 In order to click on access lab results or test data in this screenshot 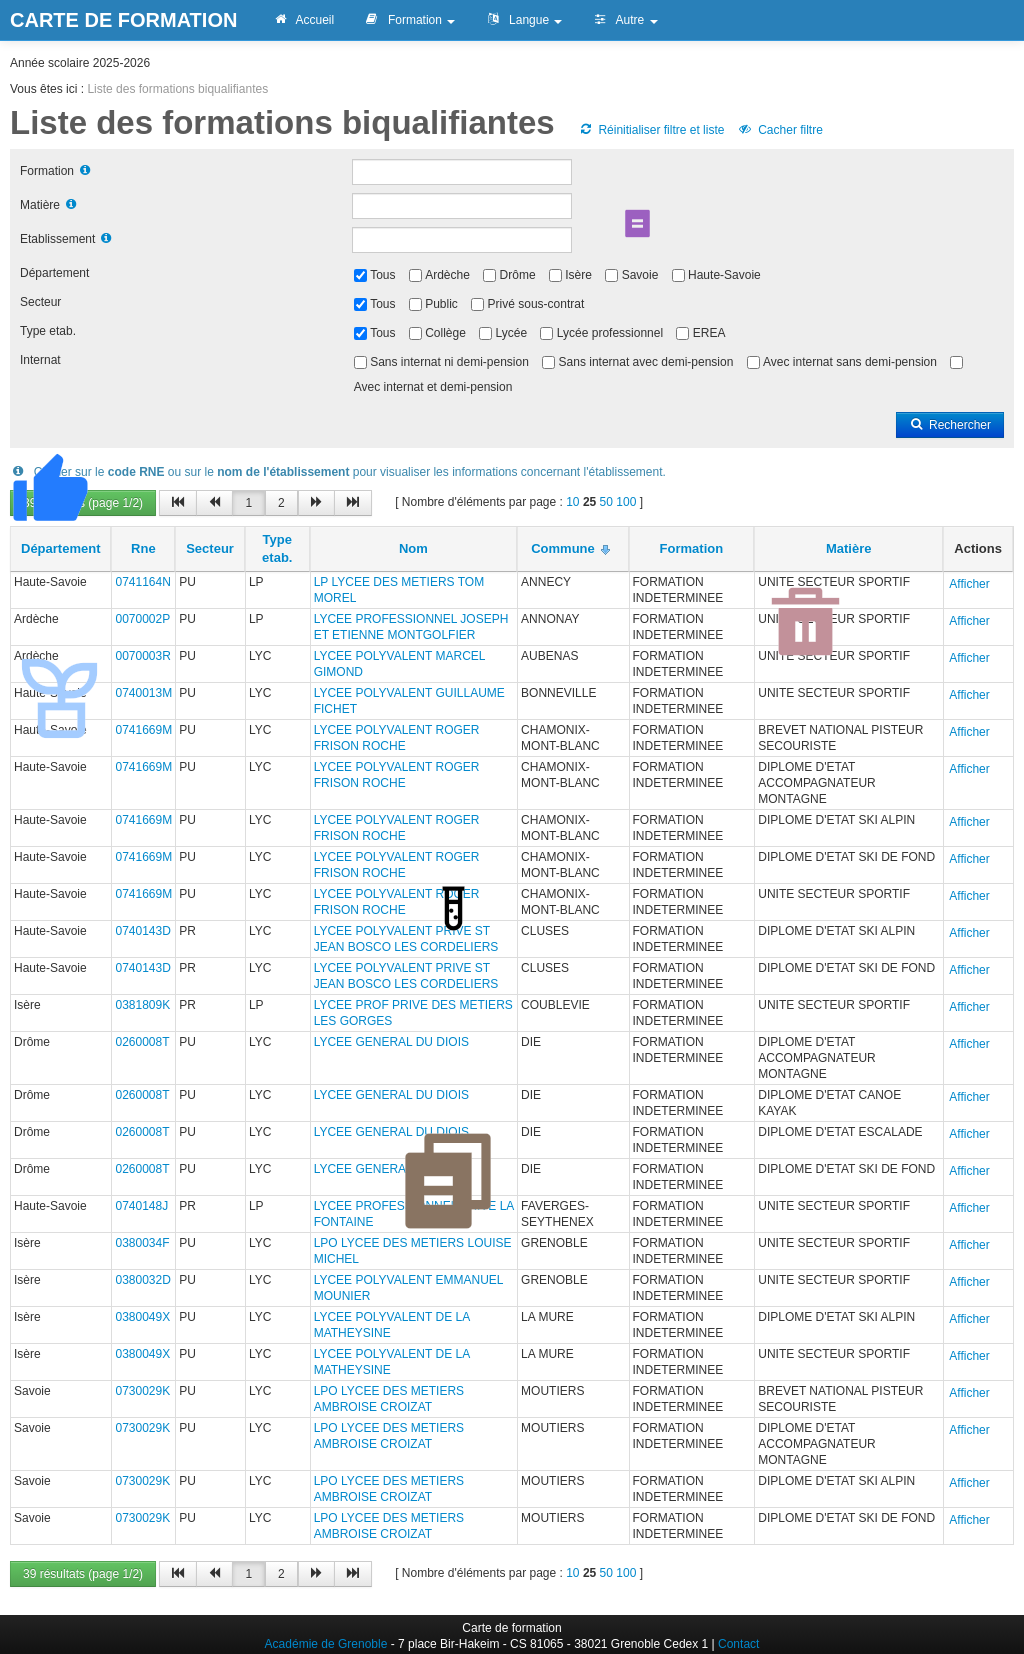, I will do `click(453, 908)`.